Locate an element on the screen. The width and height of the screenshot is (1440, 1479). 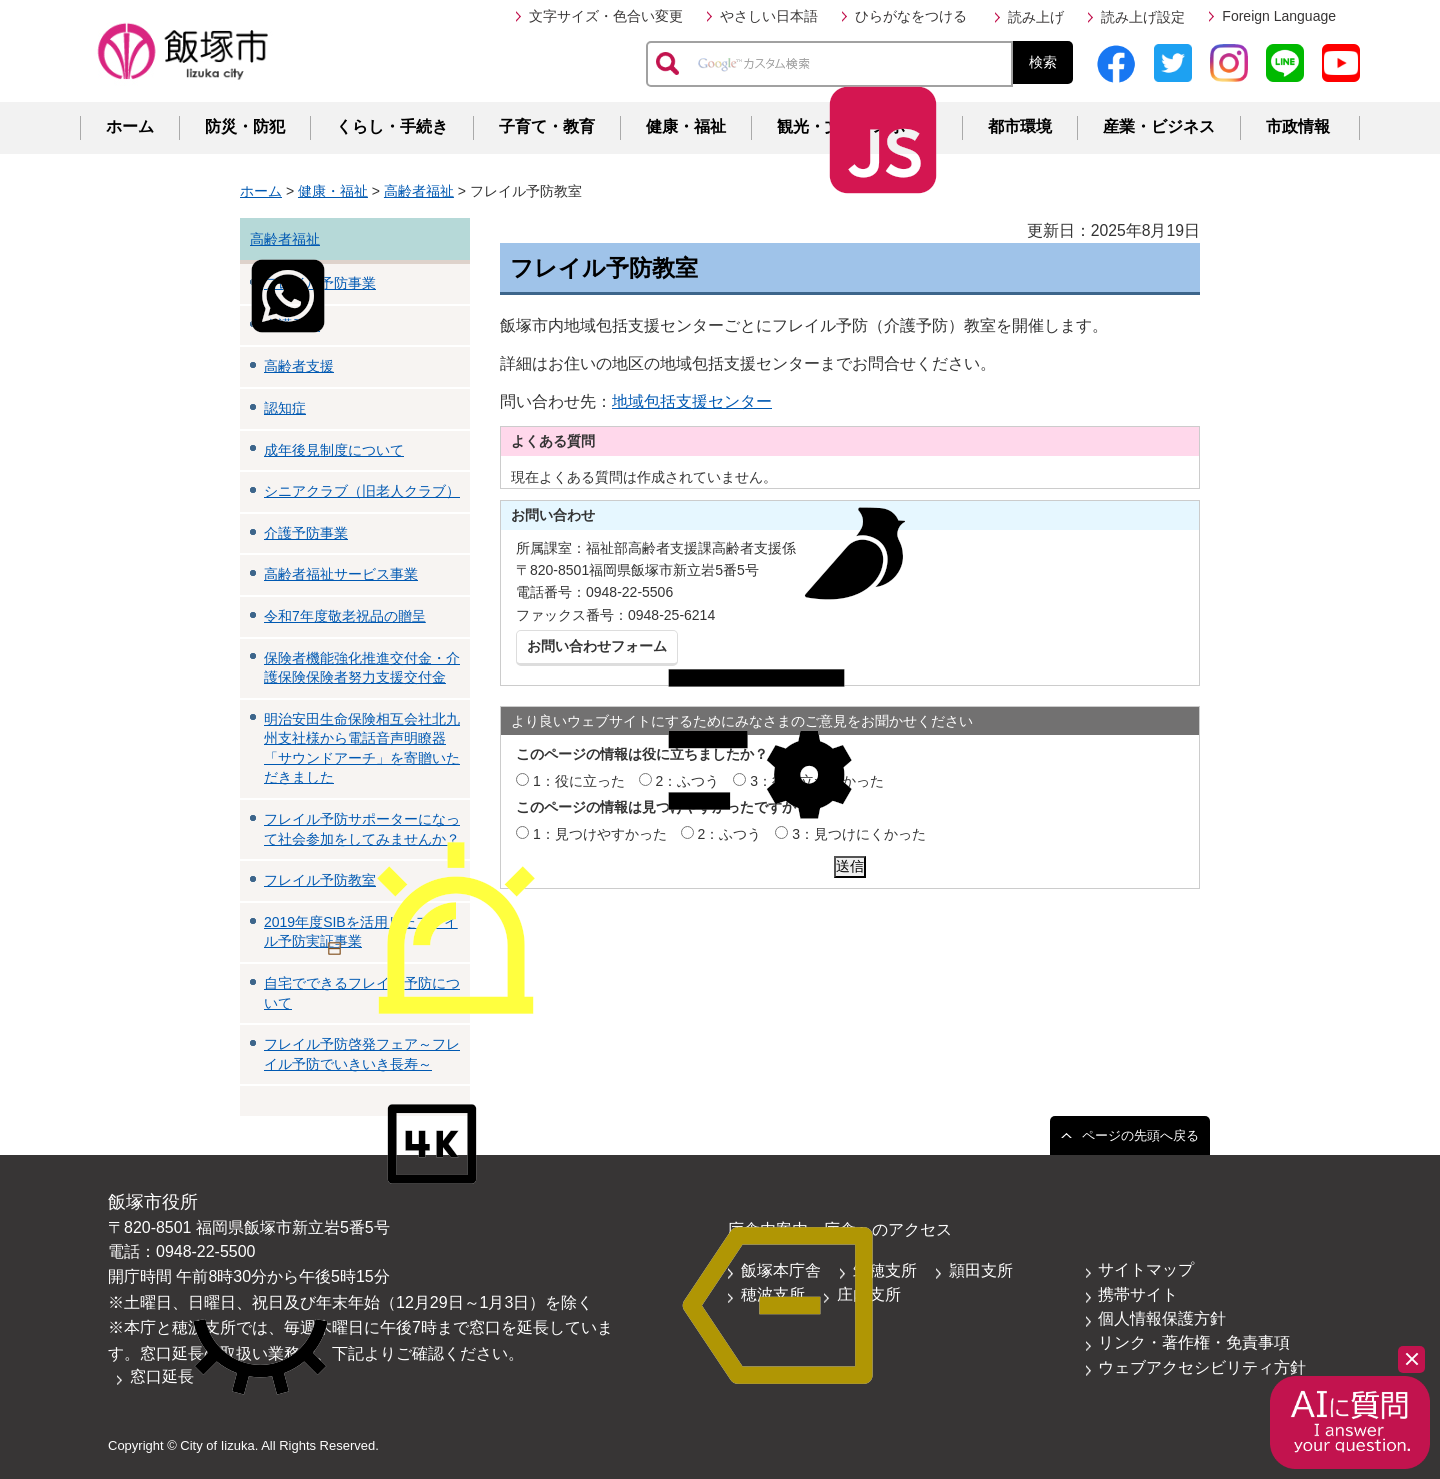
delete previous character or input is located at coordinates (785, 1305).